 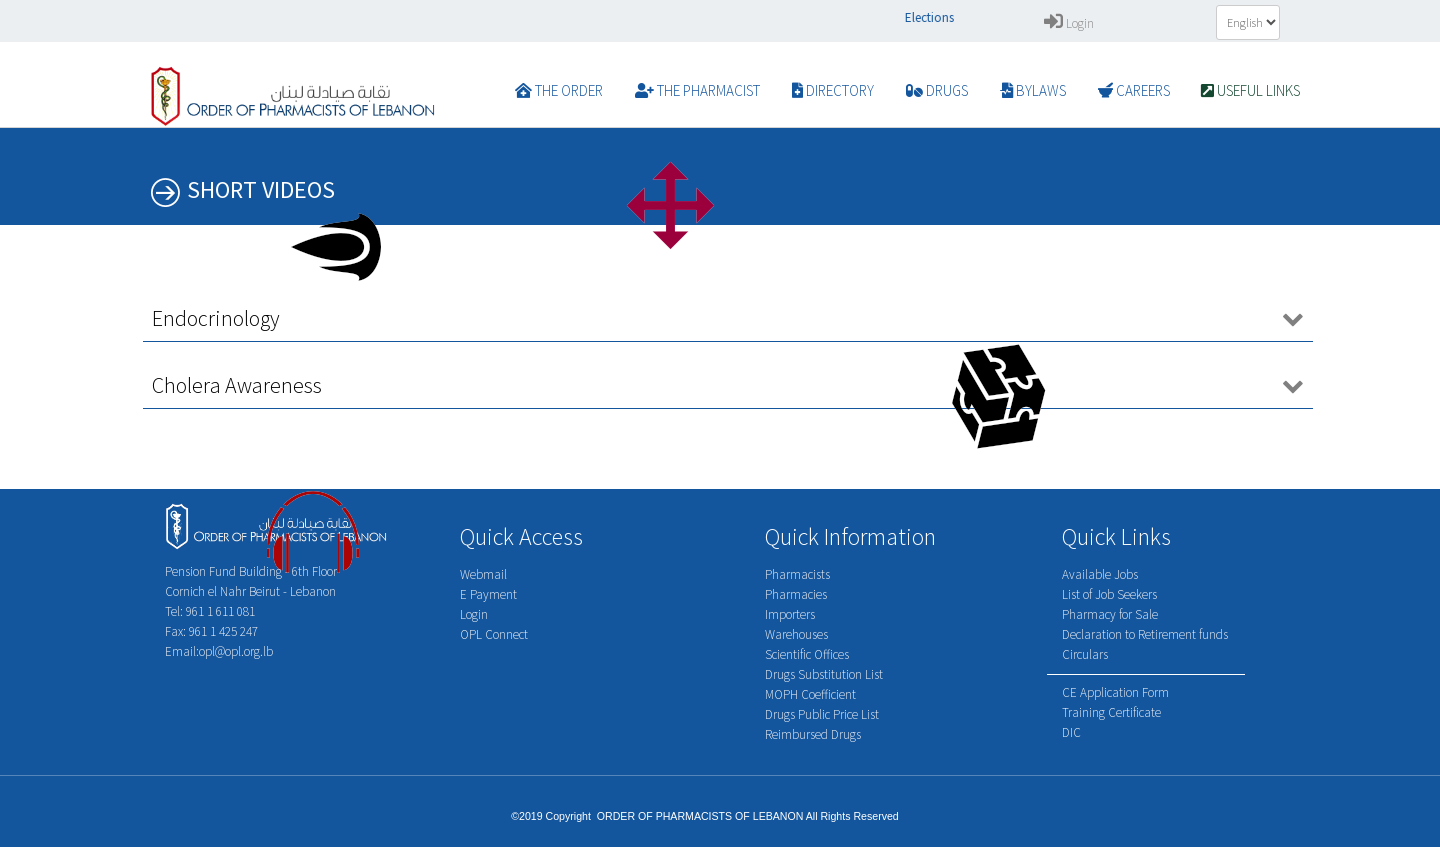 I want to click on move or reposition an element, so click(x=670, y=205).